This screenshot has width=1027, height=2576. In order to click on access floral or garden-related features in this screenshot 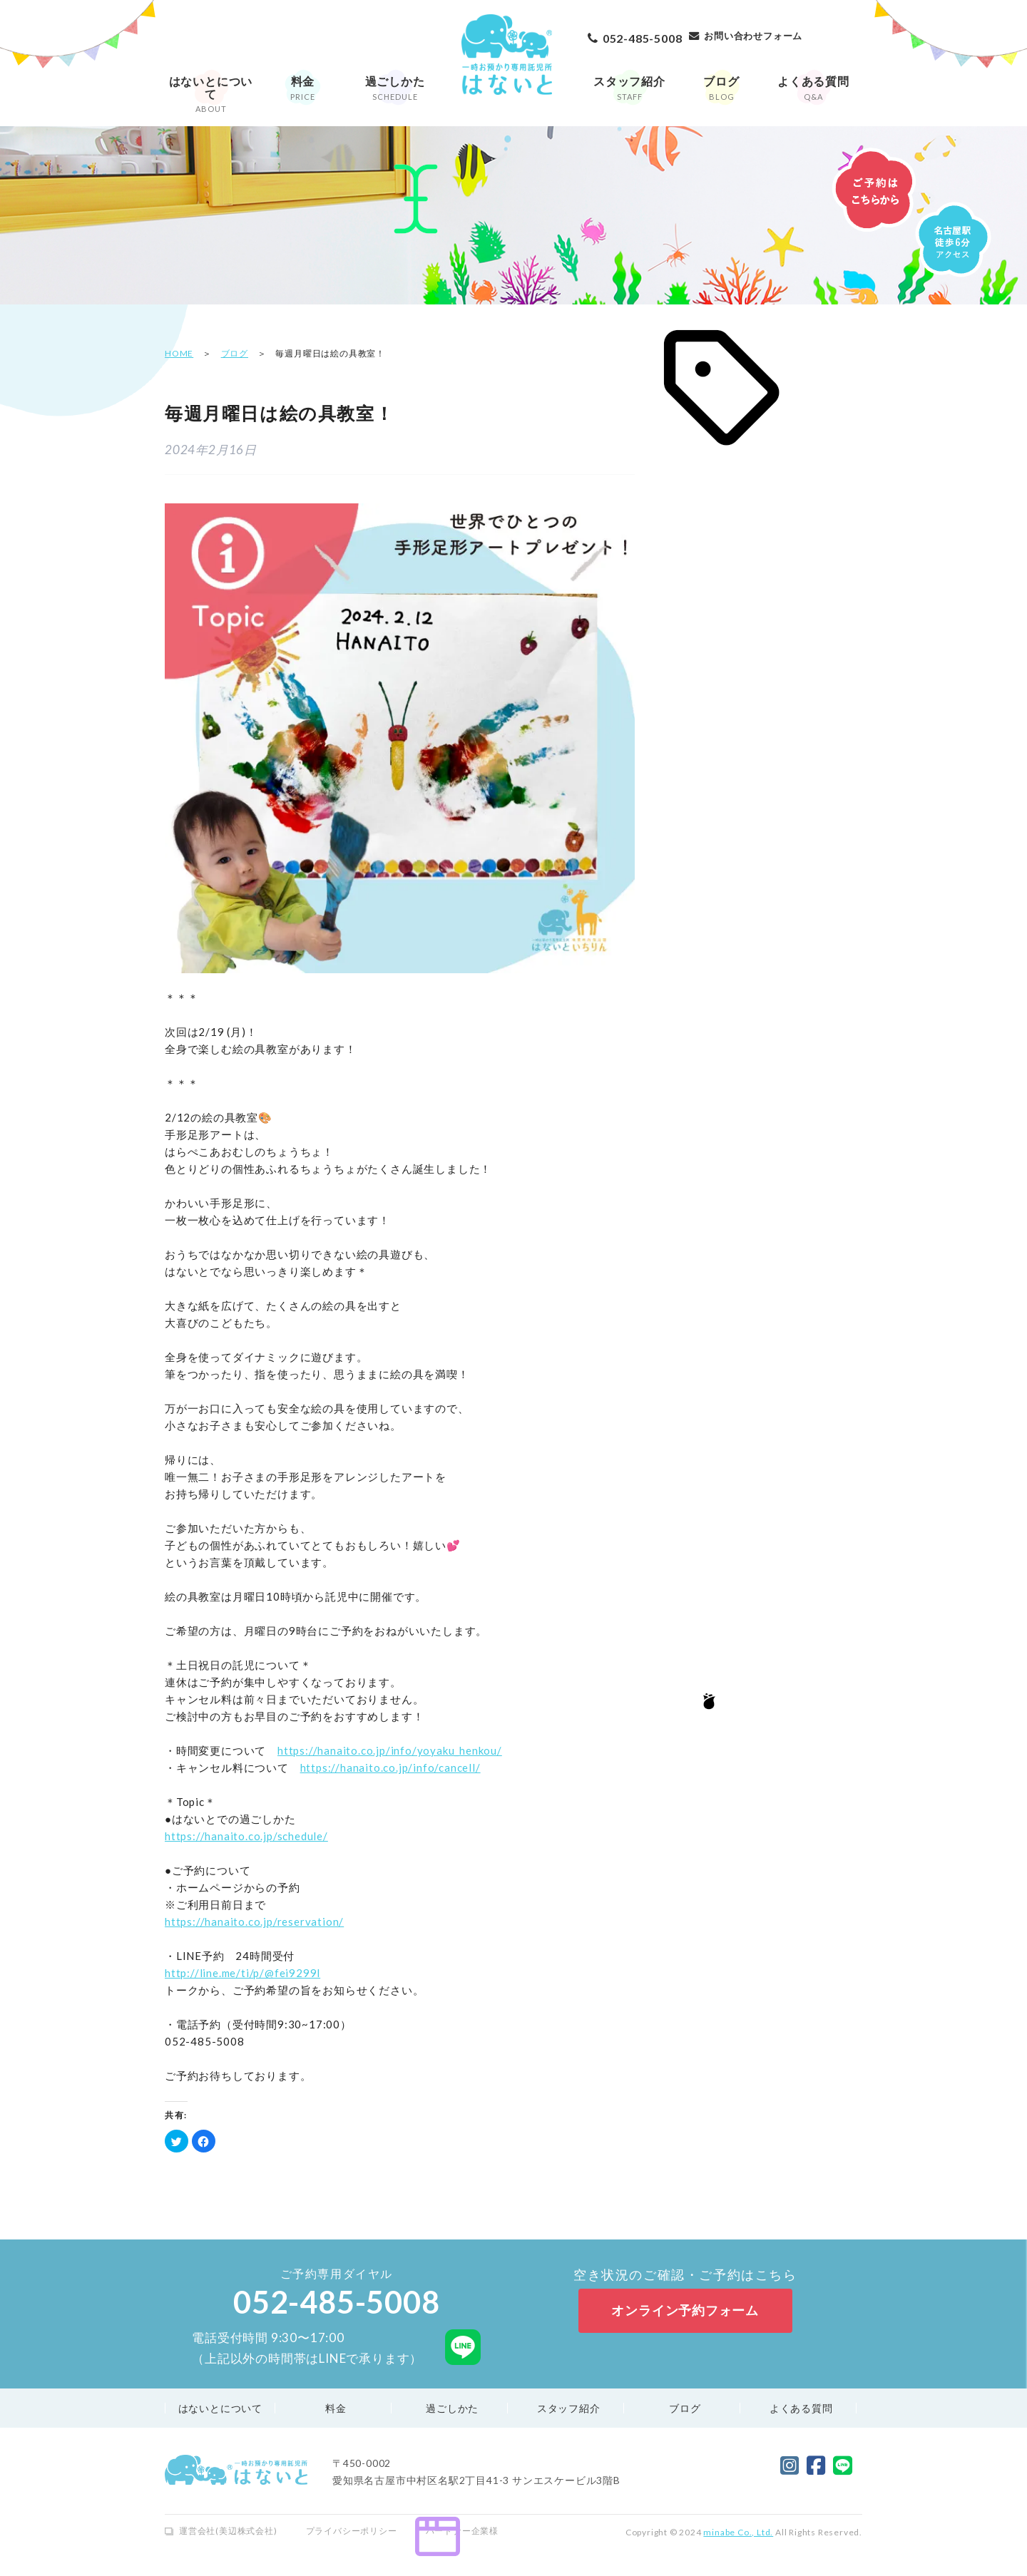, I will do `click(709, 1701)`.